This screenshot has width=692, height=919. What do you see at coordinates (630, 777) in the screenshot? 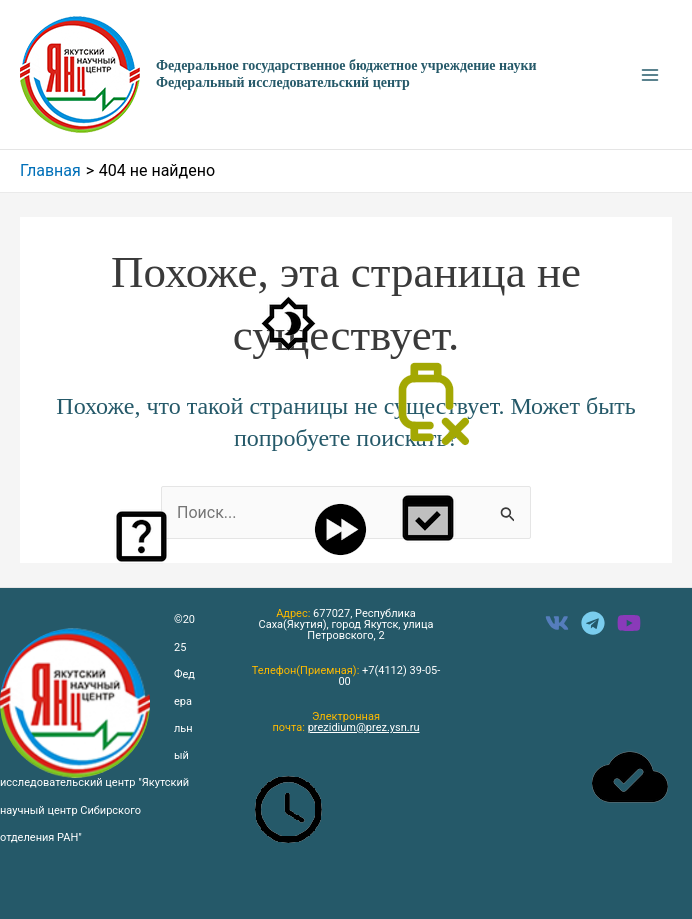
I see `file successfully uploaded to cloud` at bounding box center [630, 777].